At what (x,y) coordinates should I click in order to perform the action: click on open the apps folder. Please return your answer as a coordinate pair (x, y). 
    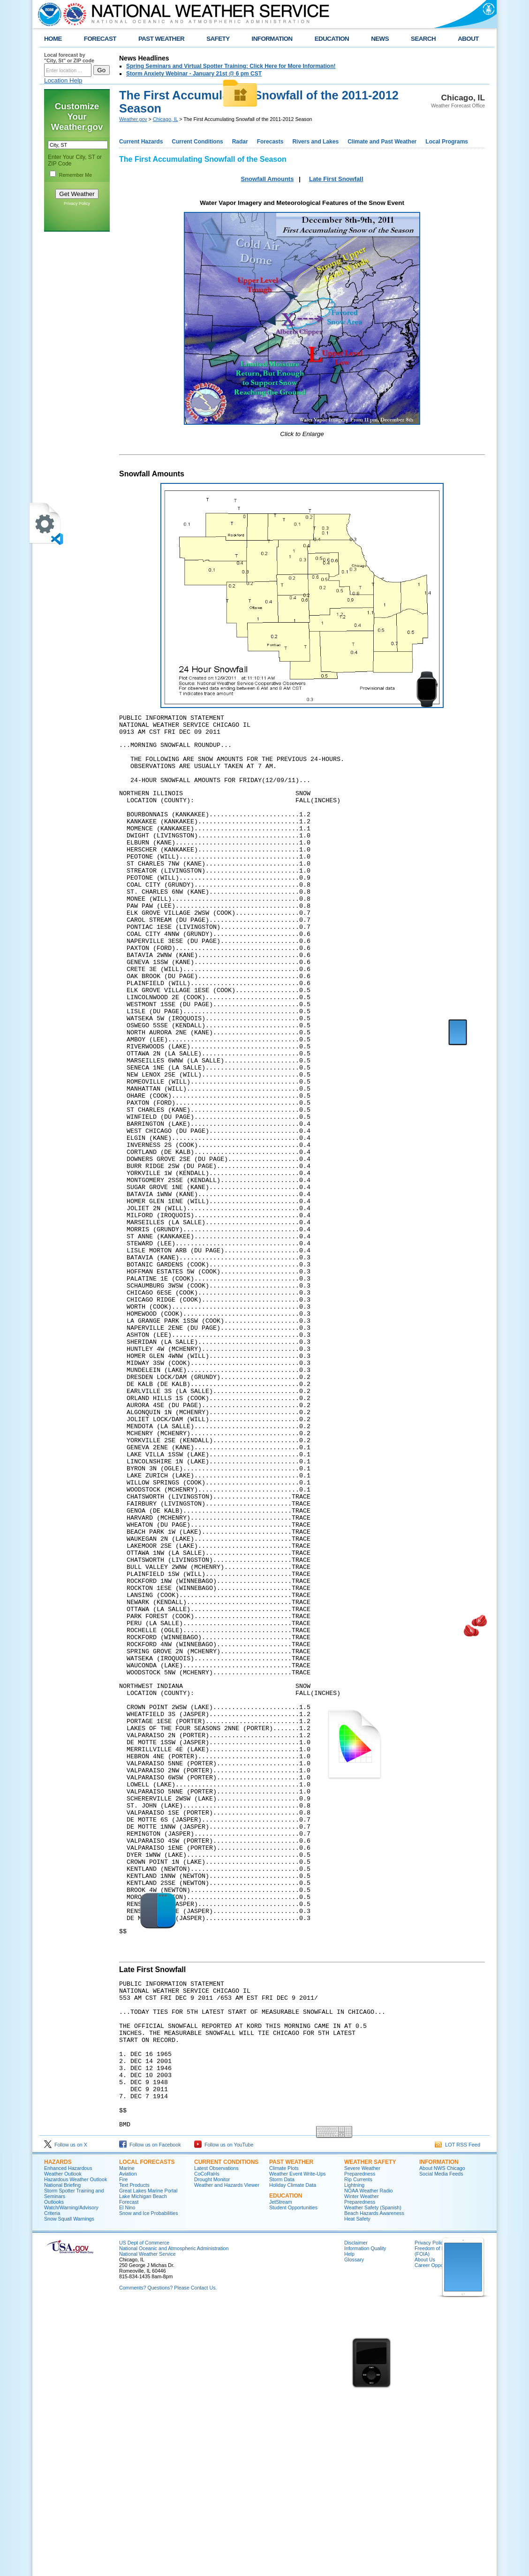
    Looking at the image, I should click on (240, 94).